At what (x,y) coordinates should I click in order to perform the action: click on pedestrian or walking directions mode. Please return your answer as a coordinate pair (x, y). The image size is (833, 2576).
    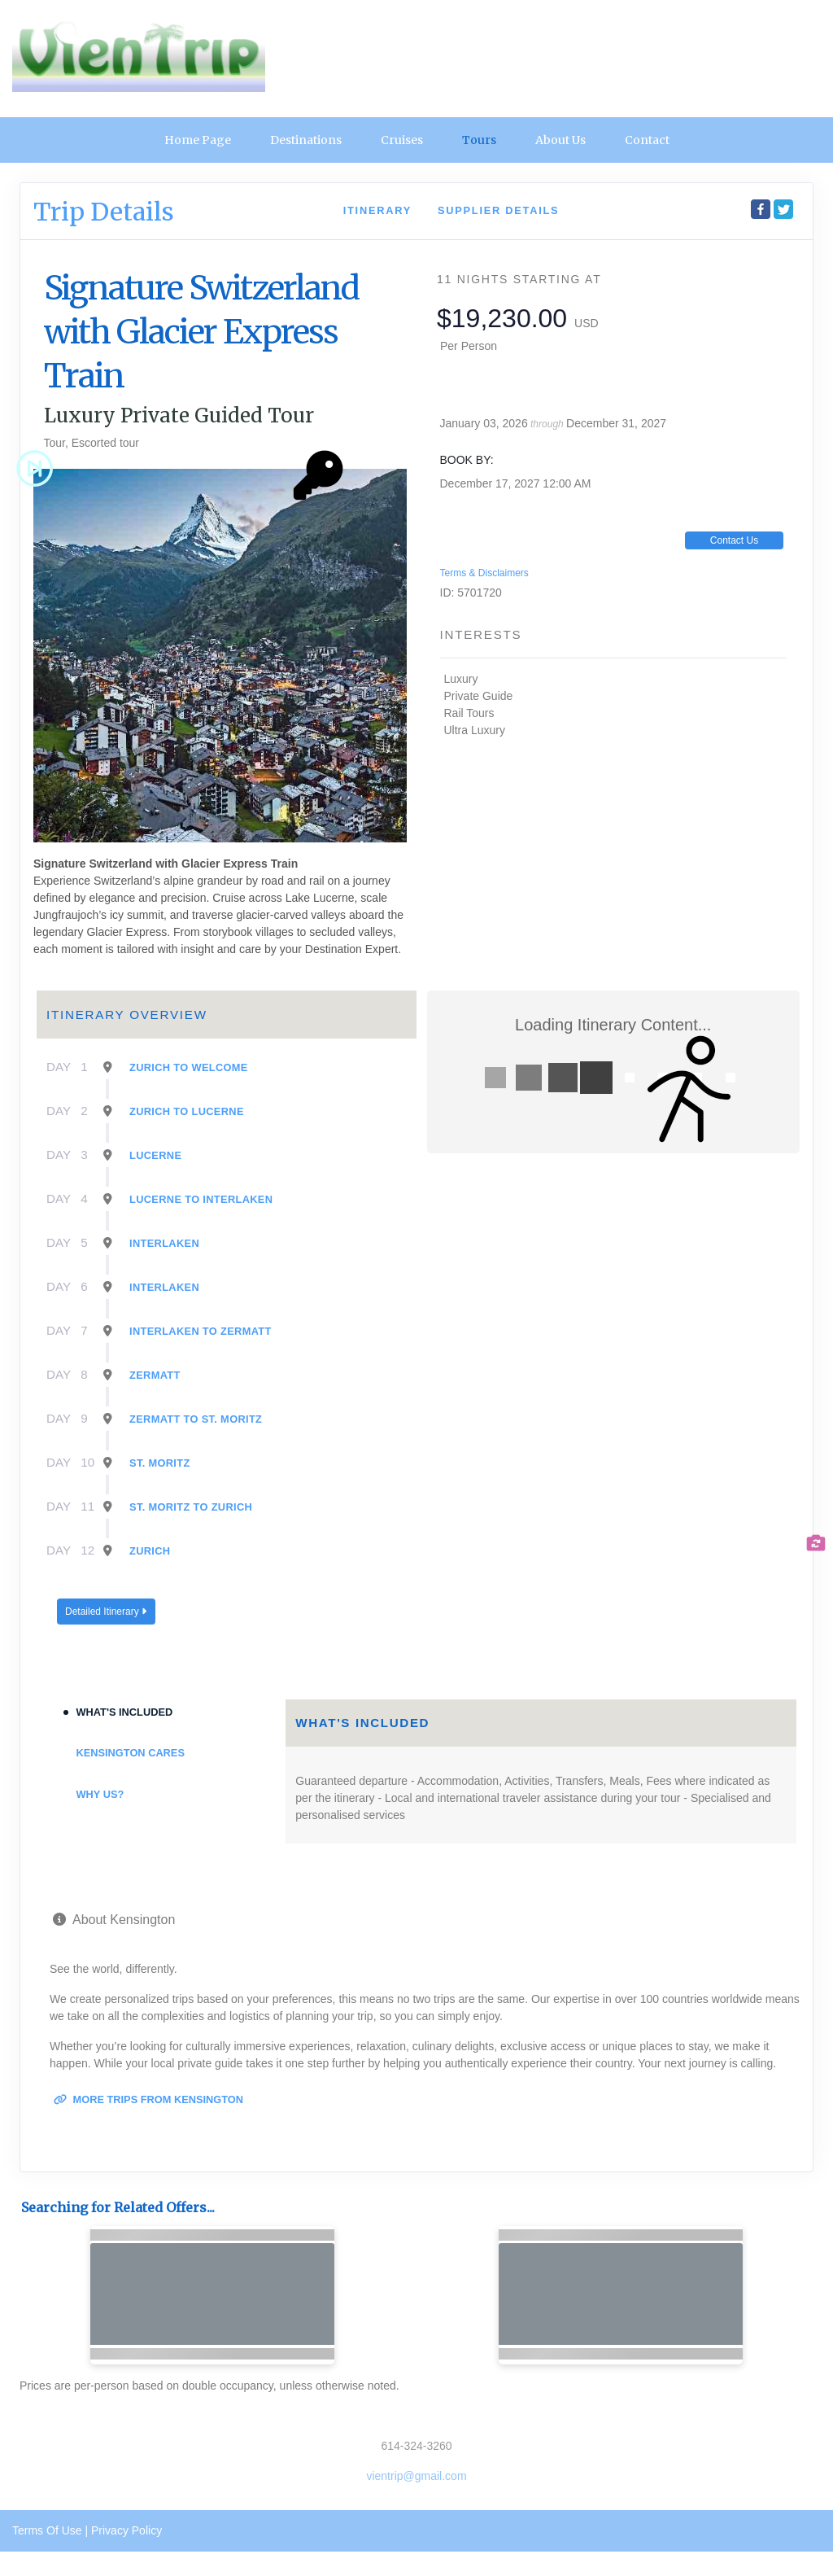
    Looking at the image, I should click on (689, 1089).